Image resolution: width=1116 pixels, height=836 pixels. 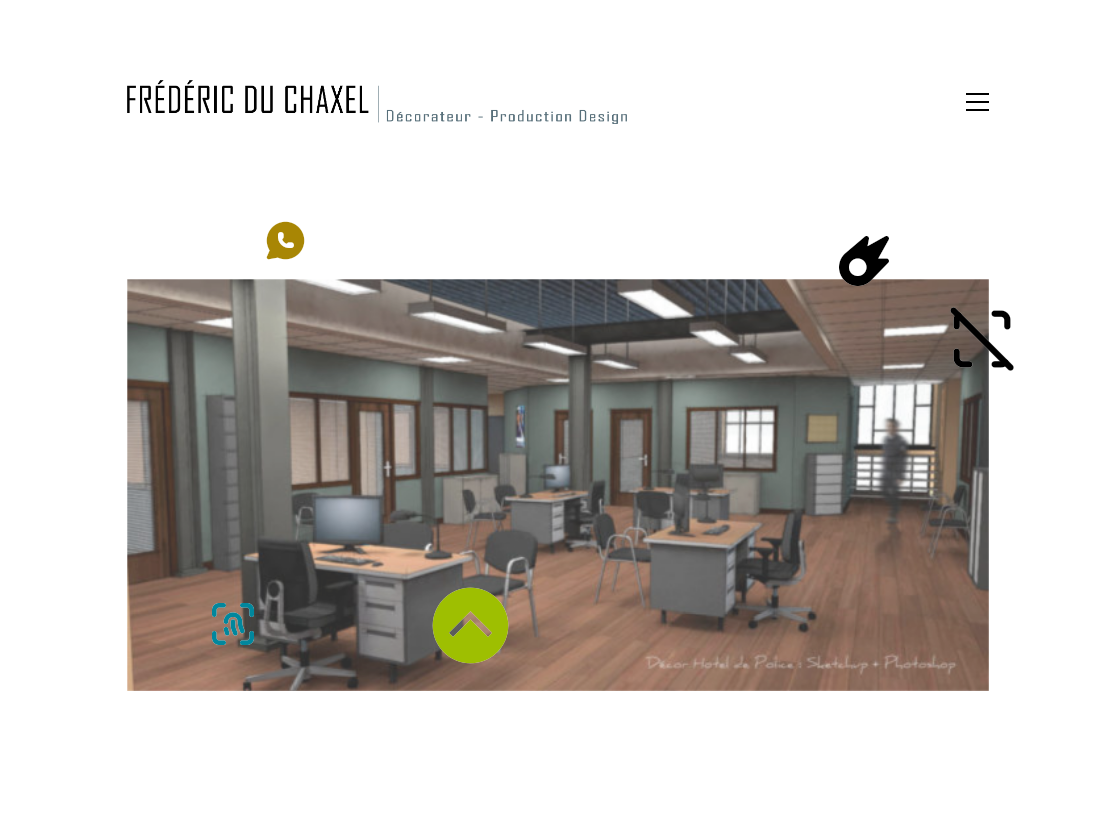 What do you see at coordinates (470, 625) in the screenshot?
I see `scroll to top of page` at bounding box center [470, 625].